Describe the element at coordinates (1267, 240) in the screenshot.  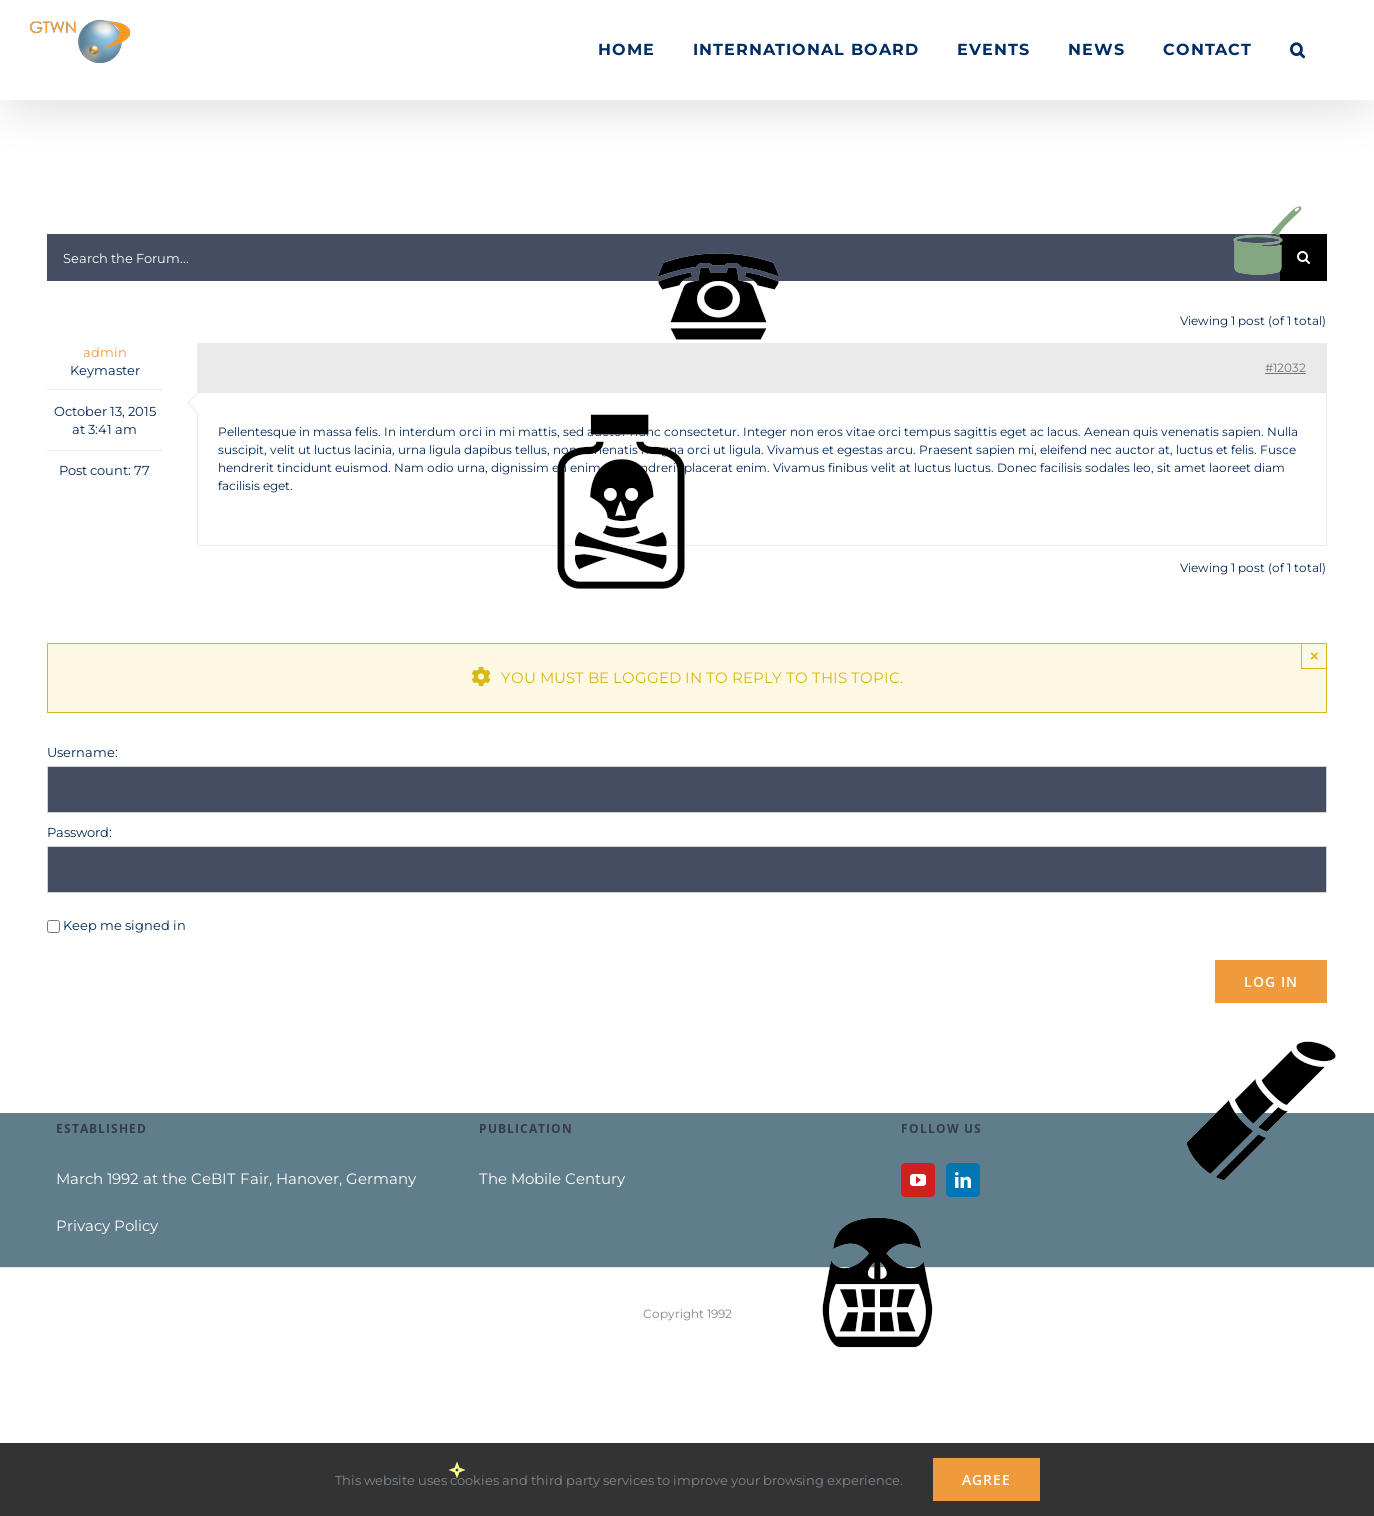
I see `access cooking or recipe features` at that location.